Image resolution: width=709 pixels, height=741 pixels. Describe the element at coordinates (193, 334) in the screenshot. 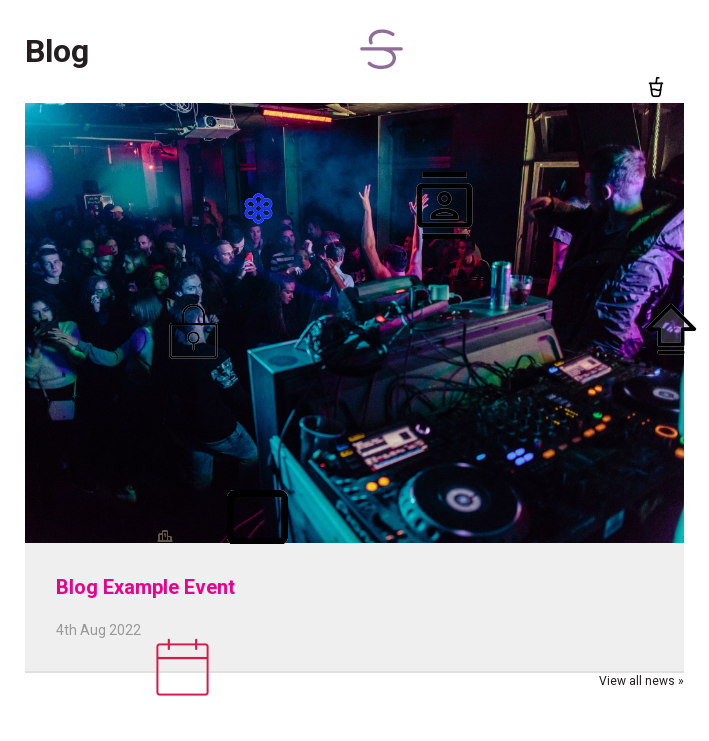

I see `access security or privacy settings` at that location.